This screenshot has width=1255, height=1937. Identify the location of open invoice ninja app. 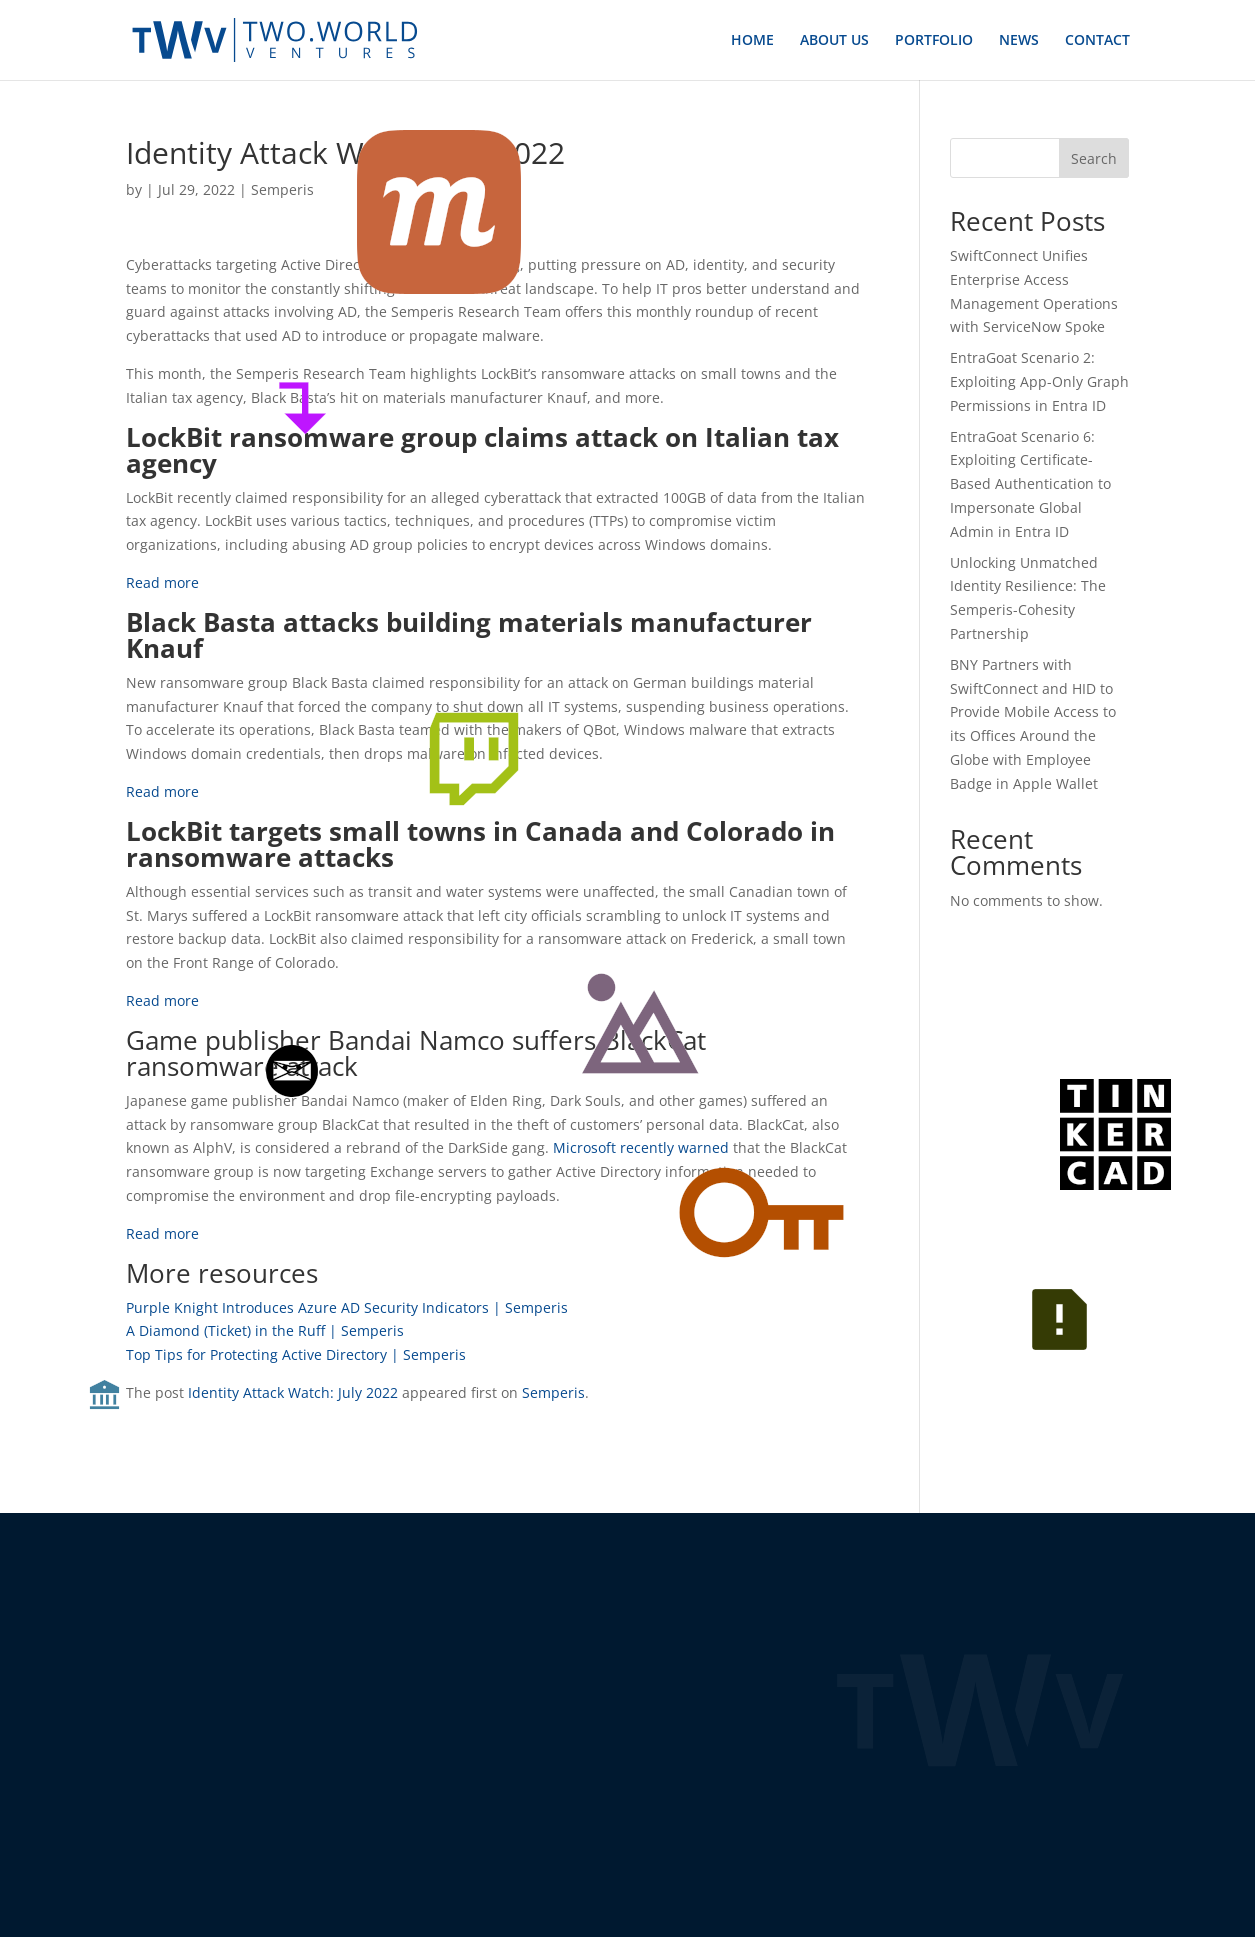
(292, 1071).